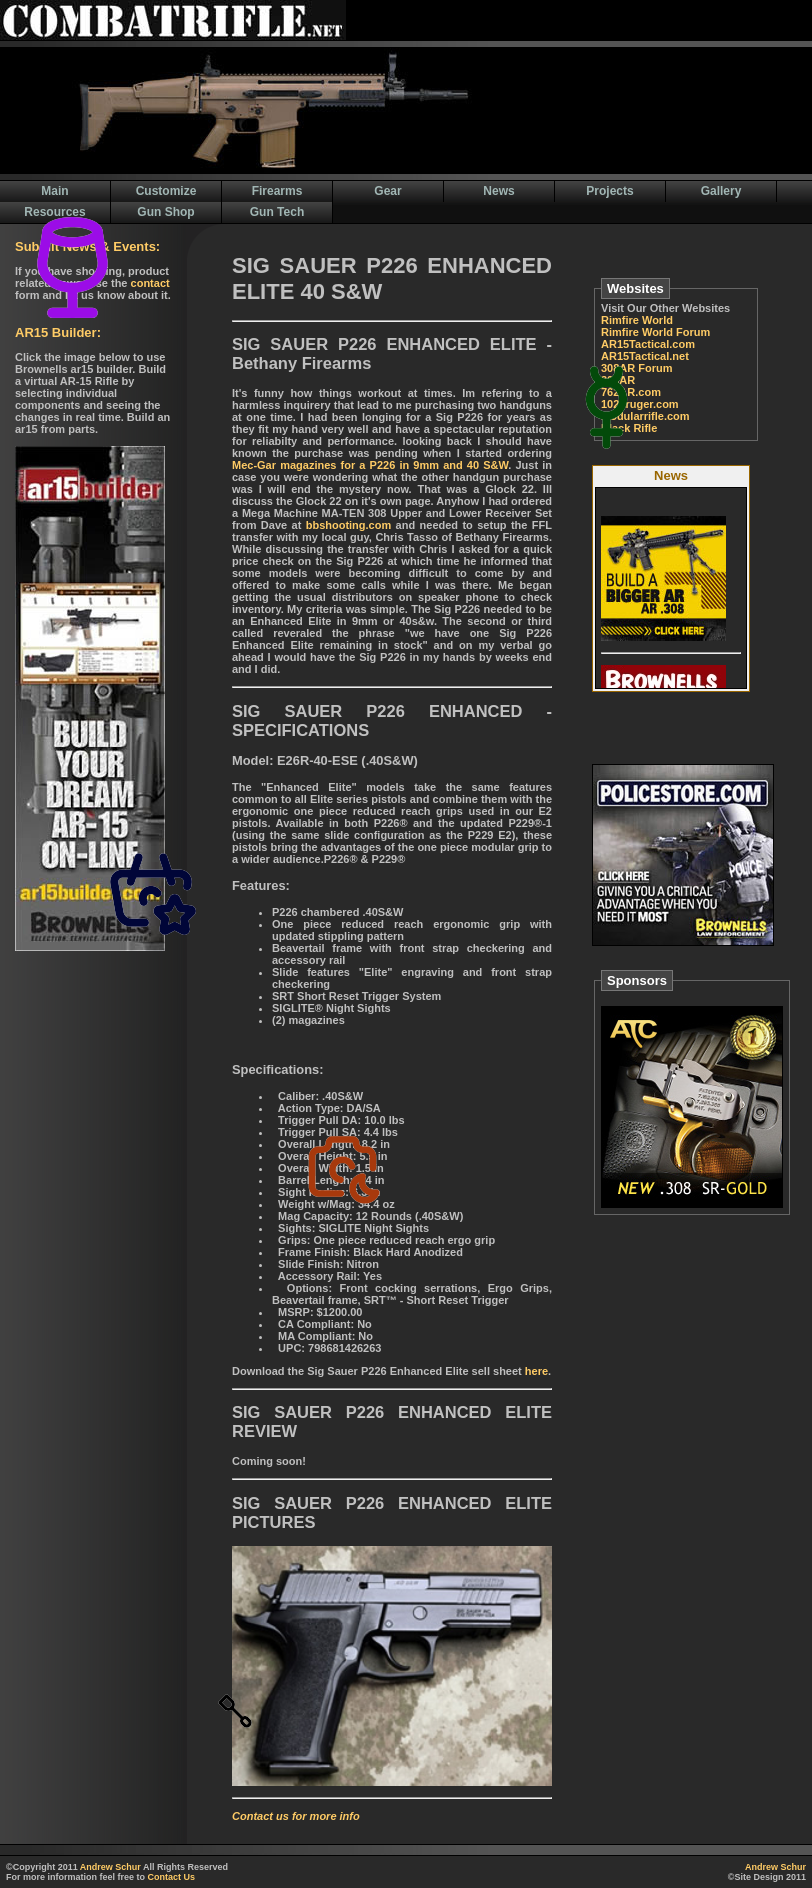  What do you see at coordinates (151, 890) in the screenshot?
I see `add item to favorites from cart` at bounding box center [151, 890].